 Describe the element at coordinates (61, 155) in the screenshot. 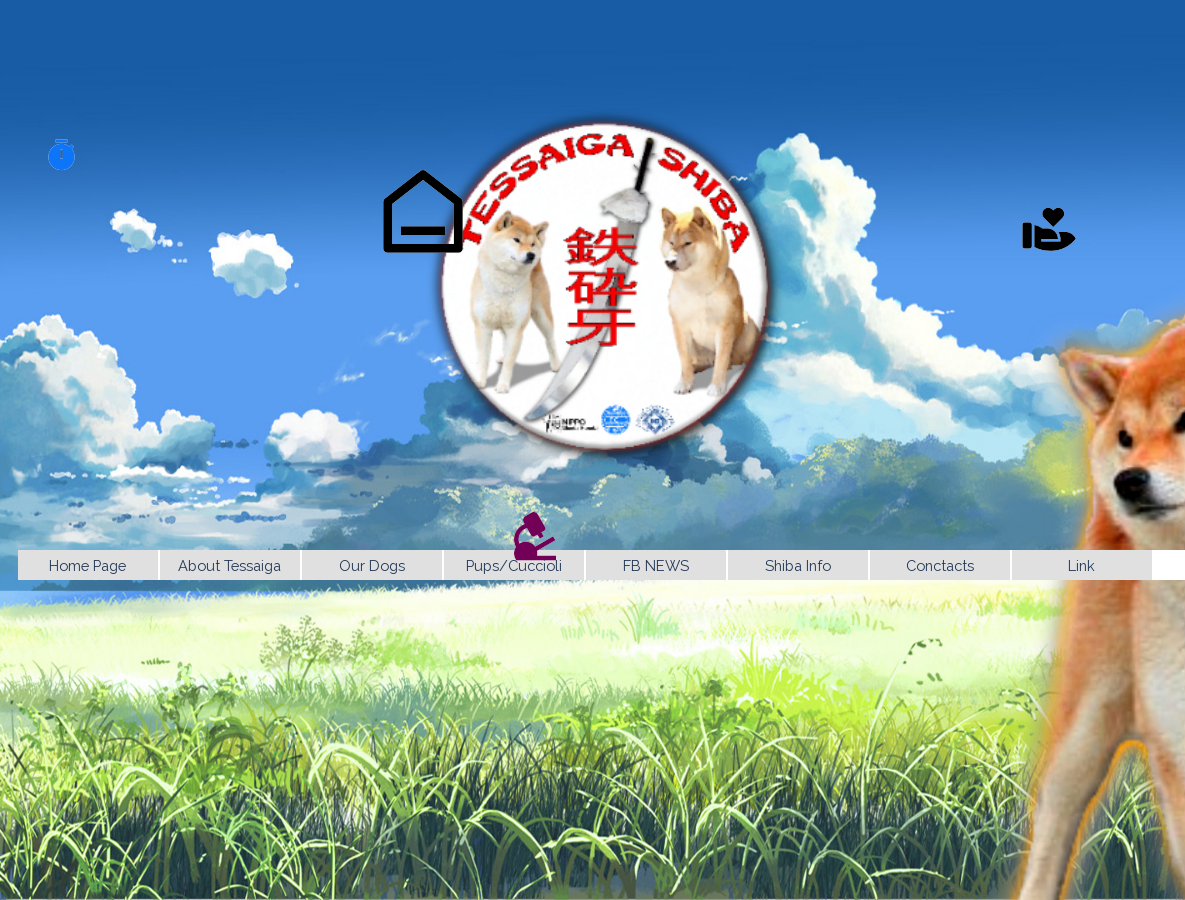

I see `start or set a timer` at that location.